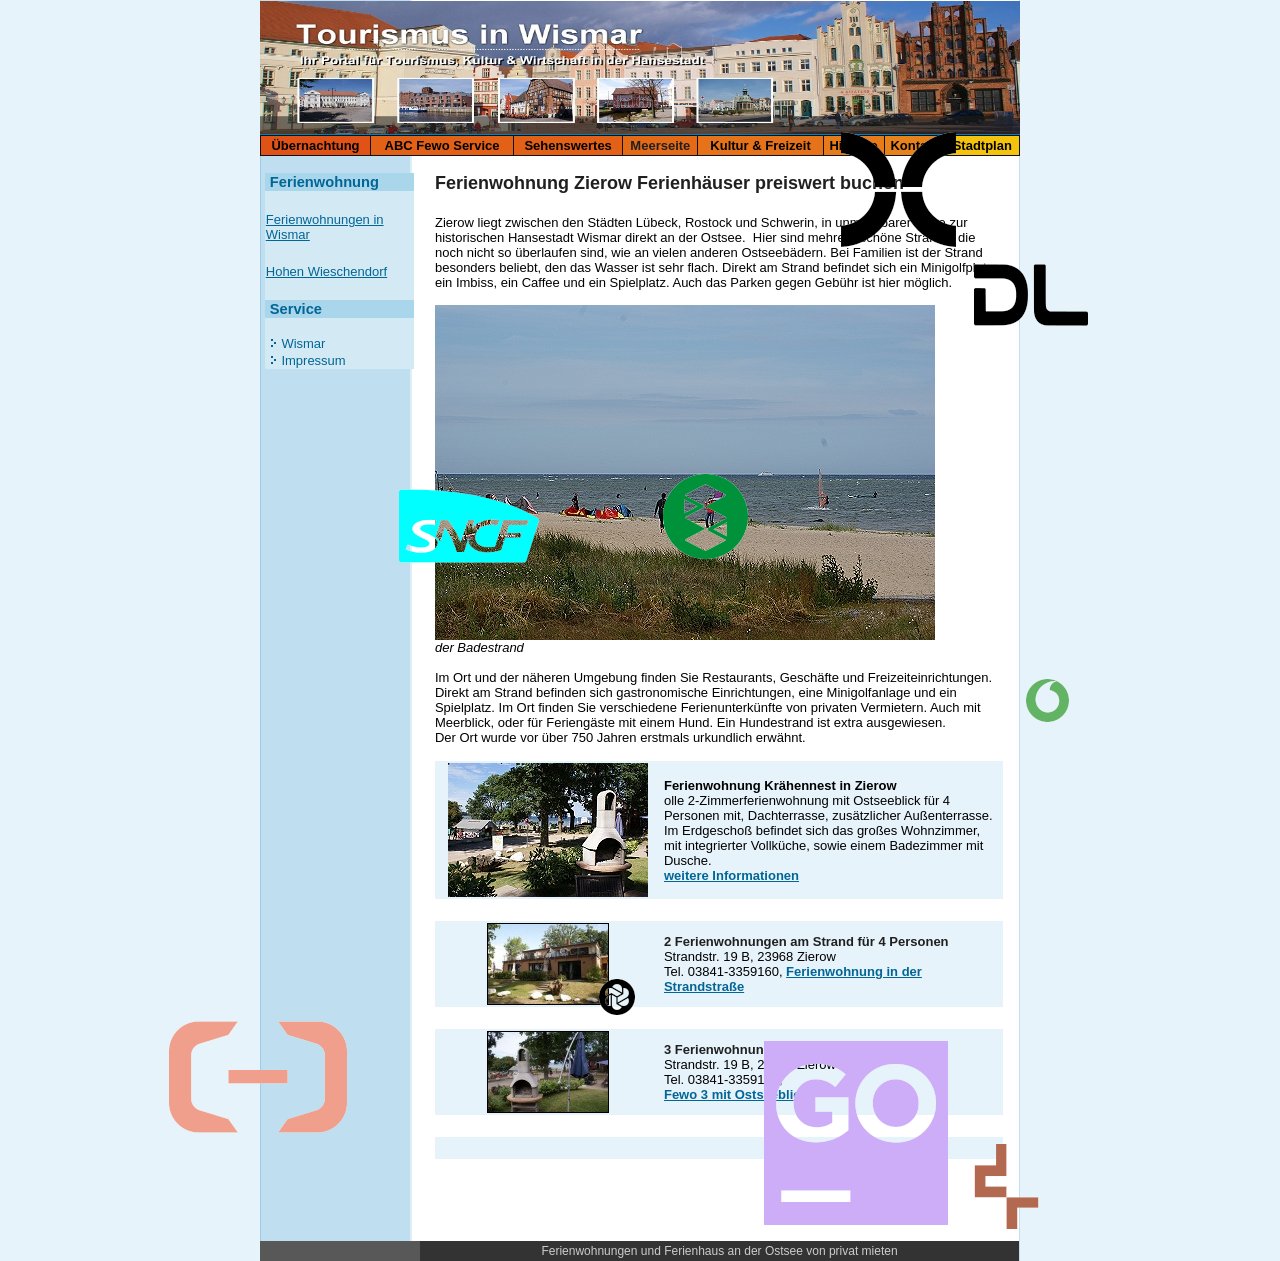 This screenshot has height=1261, width=1280. I want to click on open scrapbox app, so click(705, 516).